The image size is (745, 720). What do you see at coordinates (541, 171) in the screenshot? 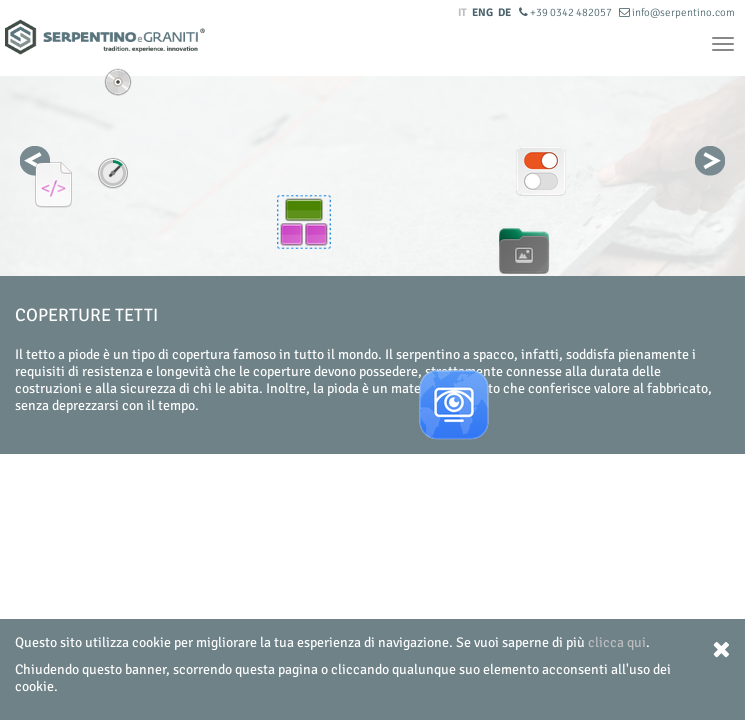
I see `open gnome tweaks settings` at bounding box center [541, 171].